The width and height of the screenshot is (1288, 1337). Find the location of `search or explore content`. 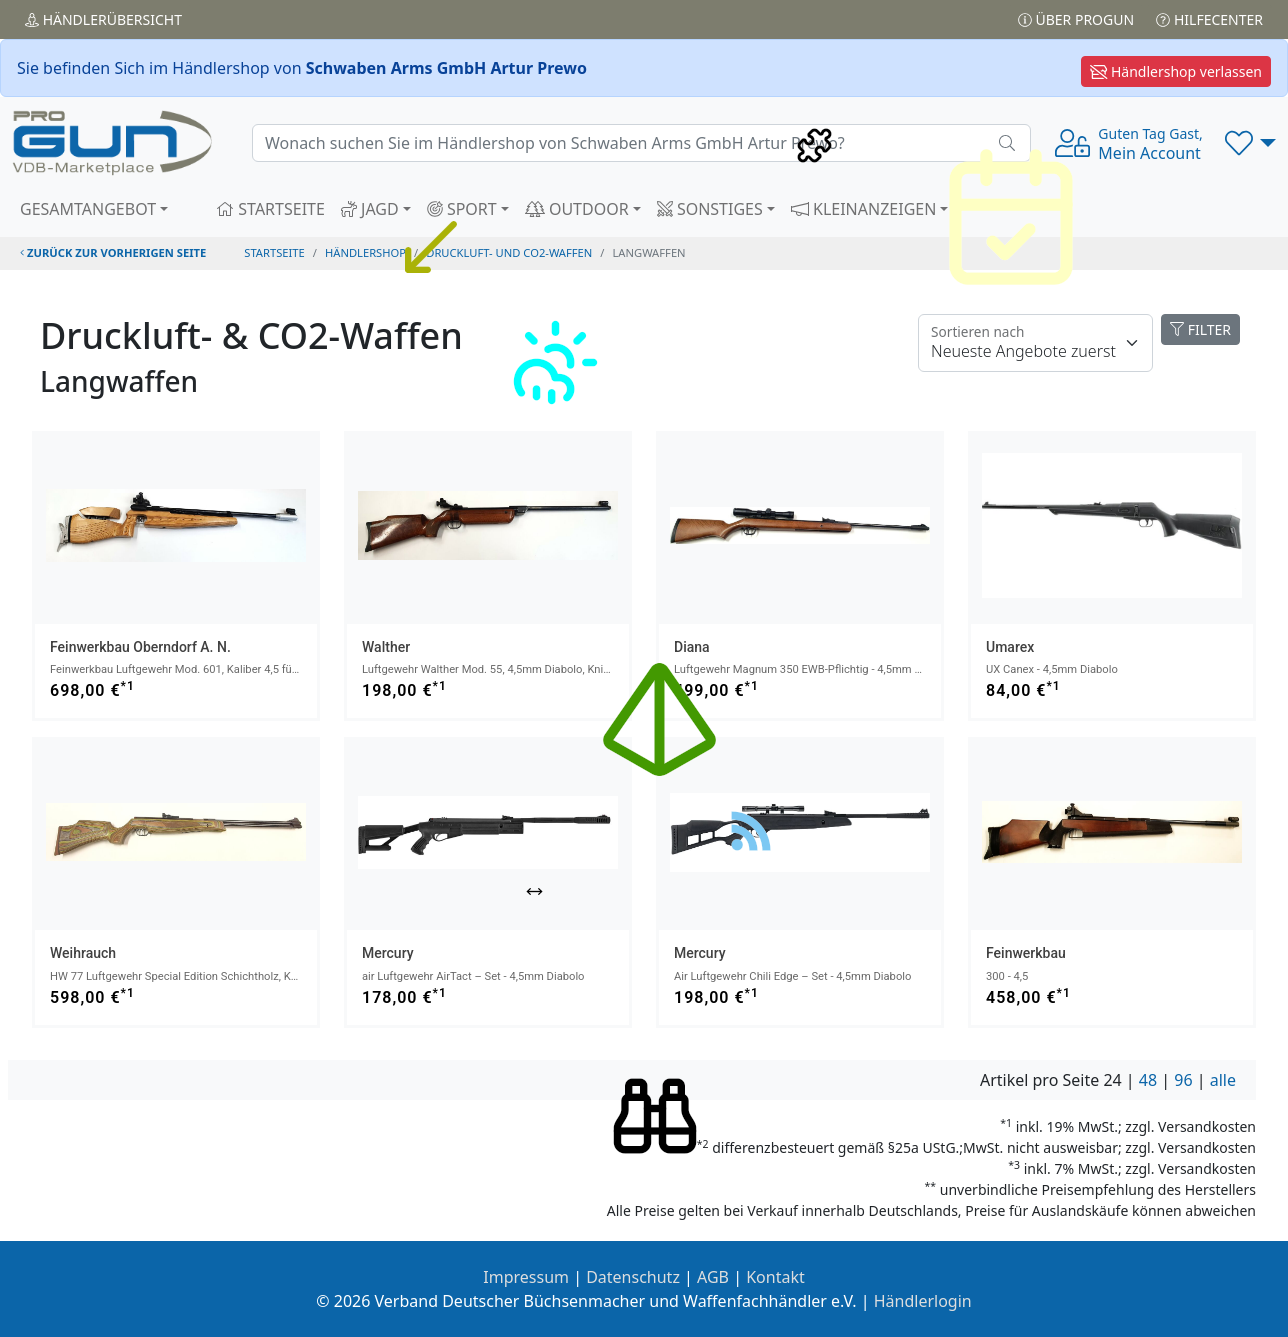

search or explore content is located at coordinates (655, 1116).